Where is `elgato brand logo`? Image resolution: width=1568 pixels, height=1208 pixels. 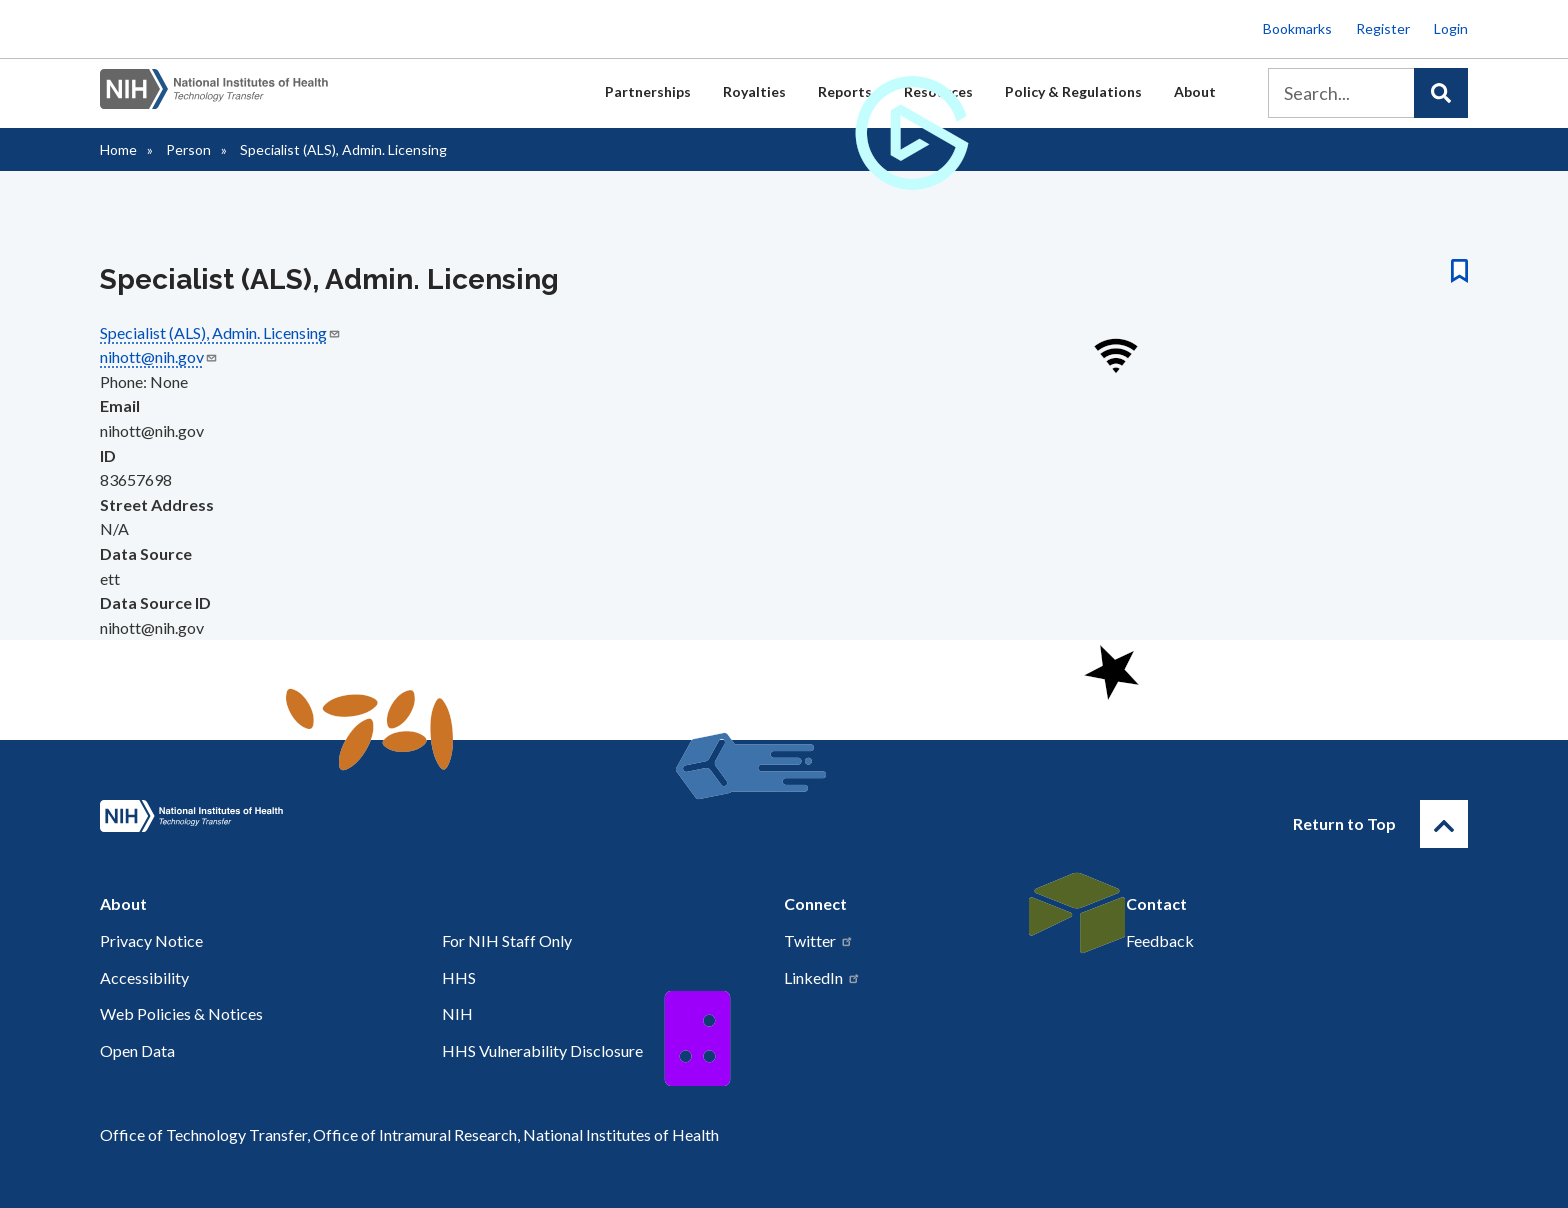
elgato brand logo is located at coordinates (912, 133).